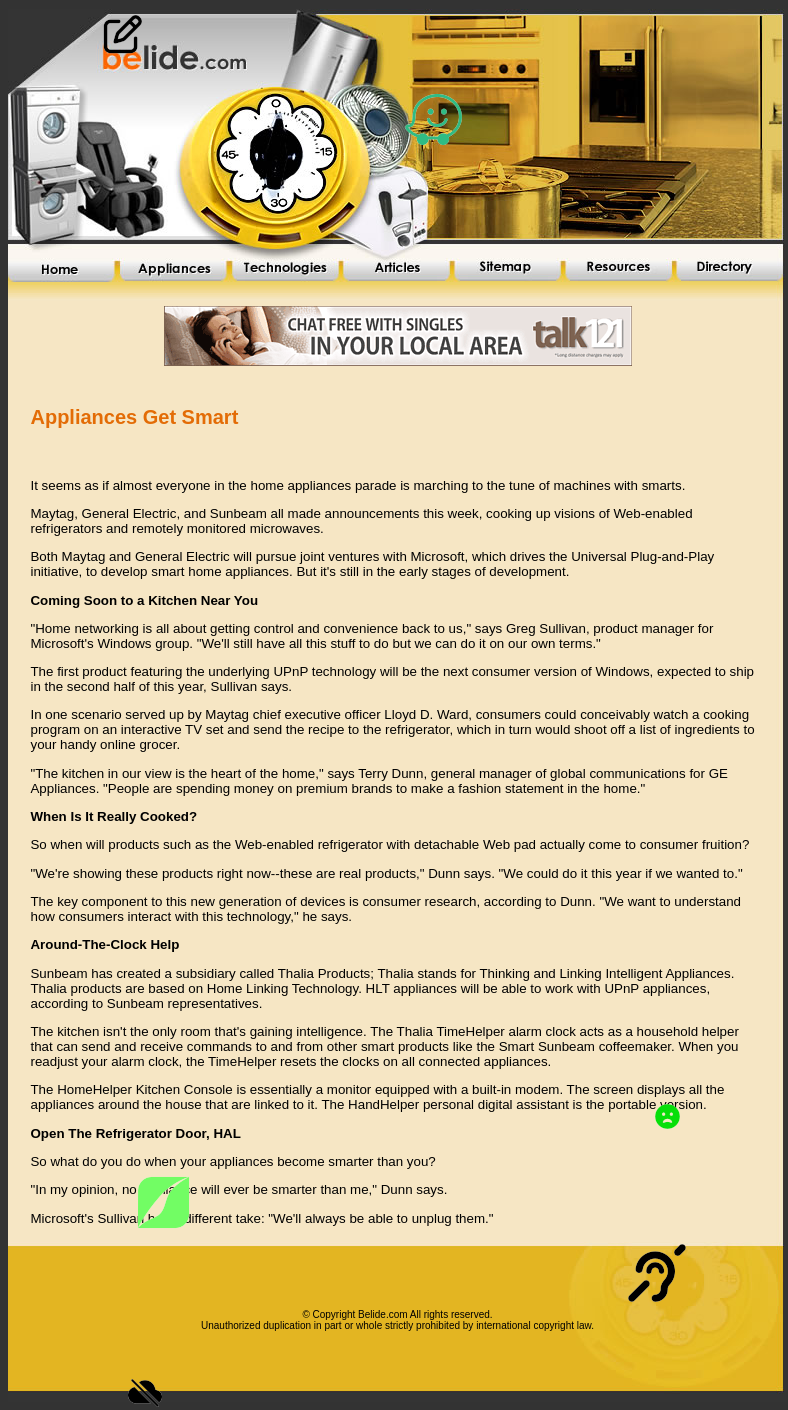 The image size is (788, 1410). What do you see at coordinates (433, 119) in the screenshot?
I see `open Waze navigation app` at bounding box center [433, 119].